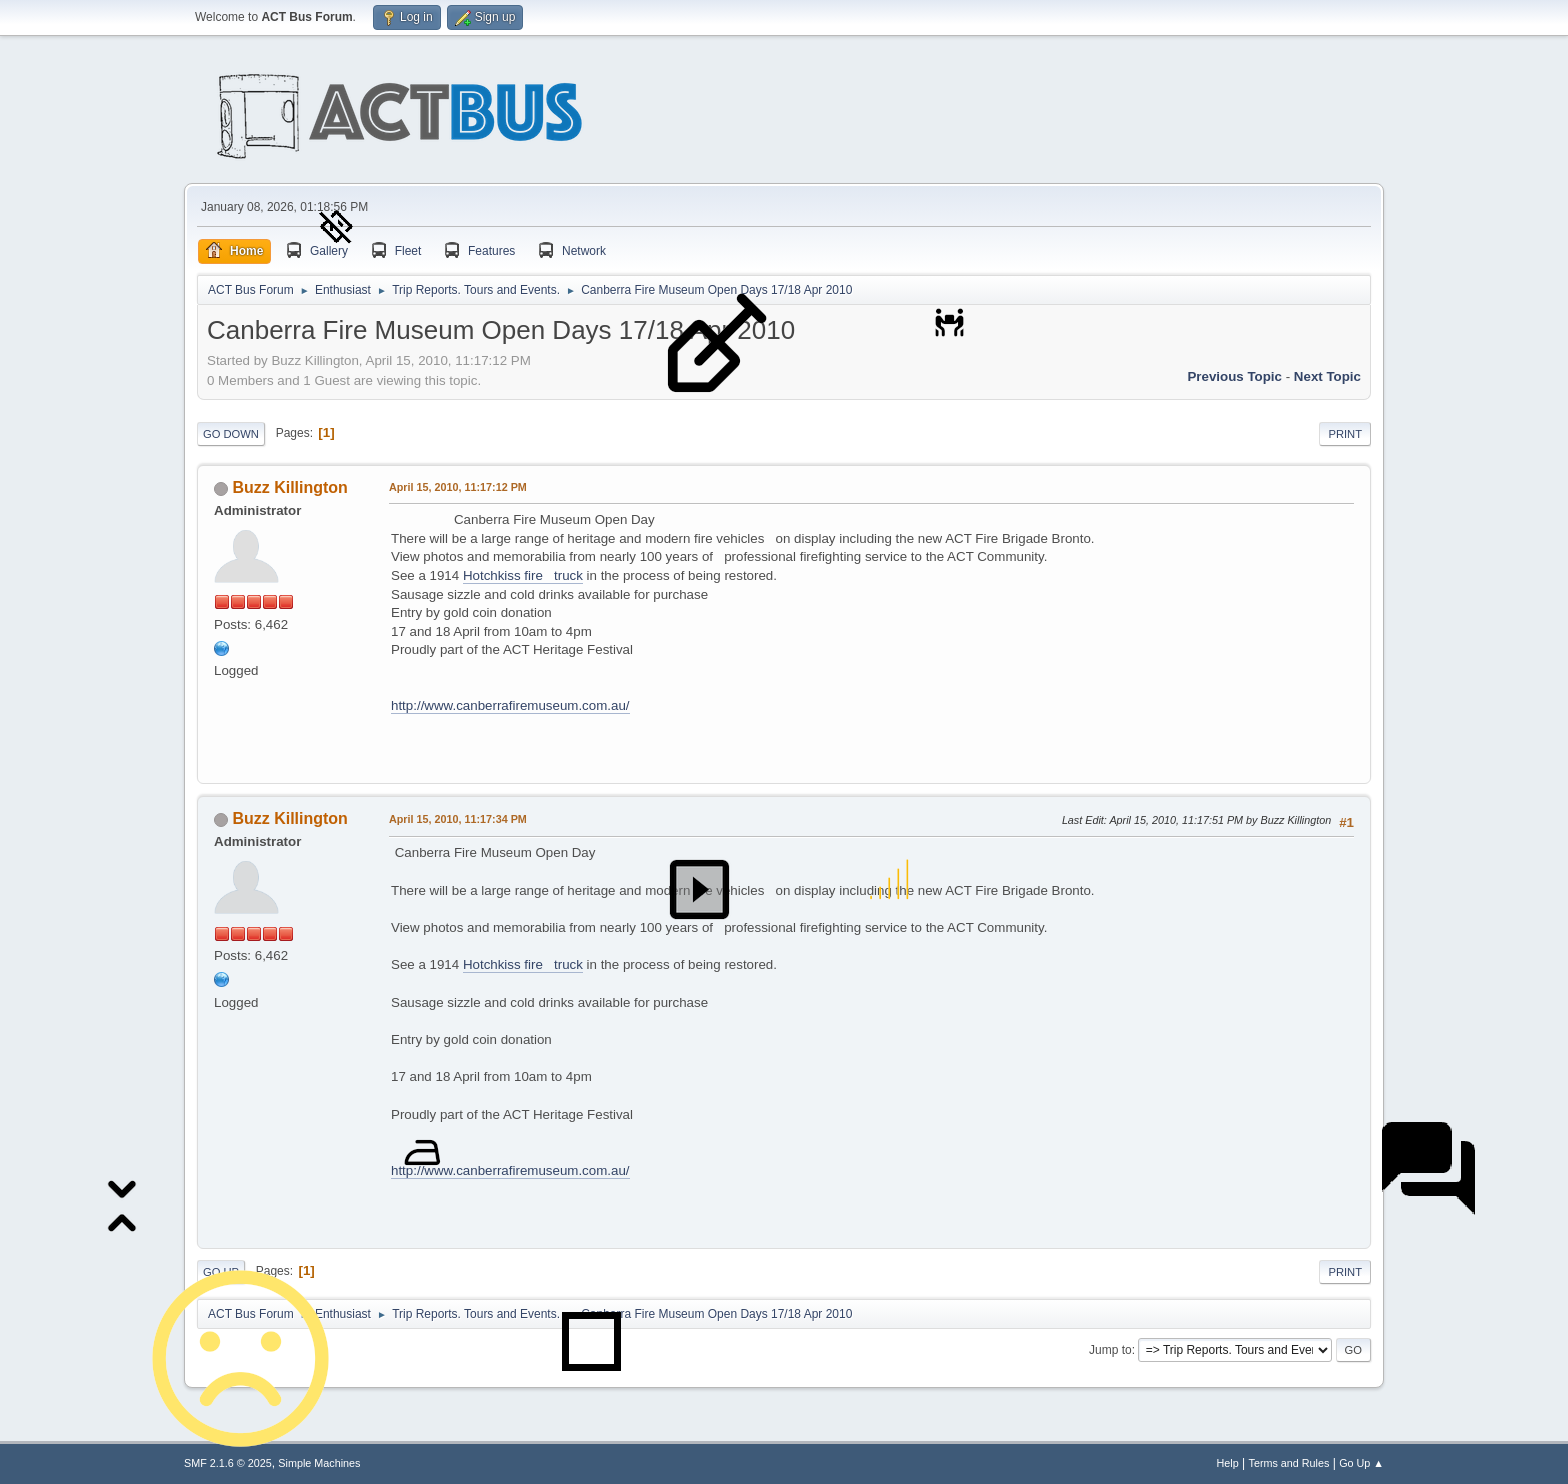 This screenshot has height=1484, width=1568. I want to click on open chat or messaging, so click(1428, 1168).